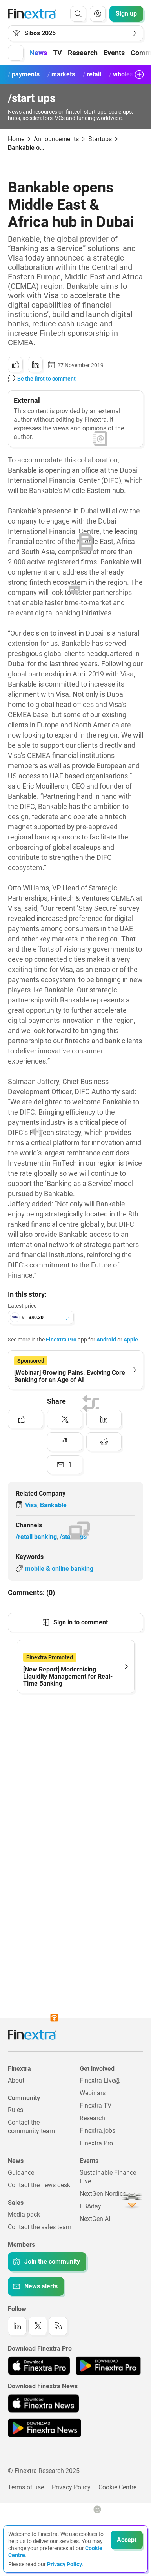  Describe the element at coordinates (97, 2509) in the screenshot. I see `insert a winking emoji in a message` at that location.